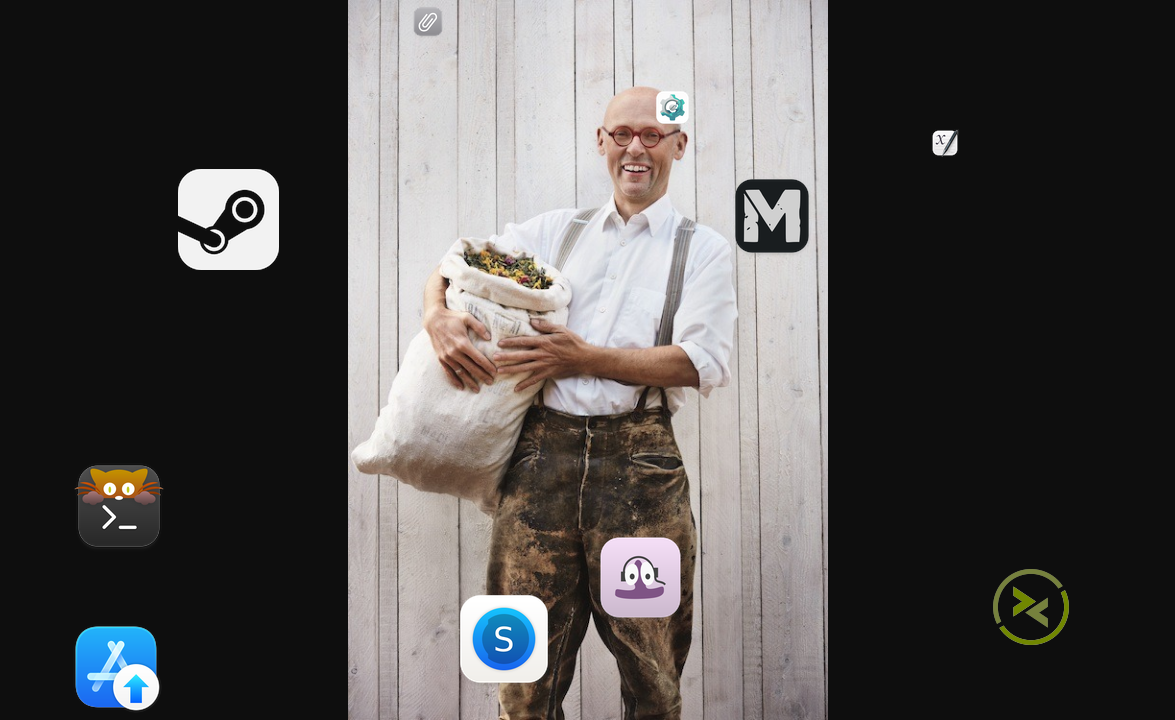 This screenshot has width=1175, height=720. Describe the element at coordinates (772, 216) in the screenshot. I see `launch metro exodus game` at that location.